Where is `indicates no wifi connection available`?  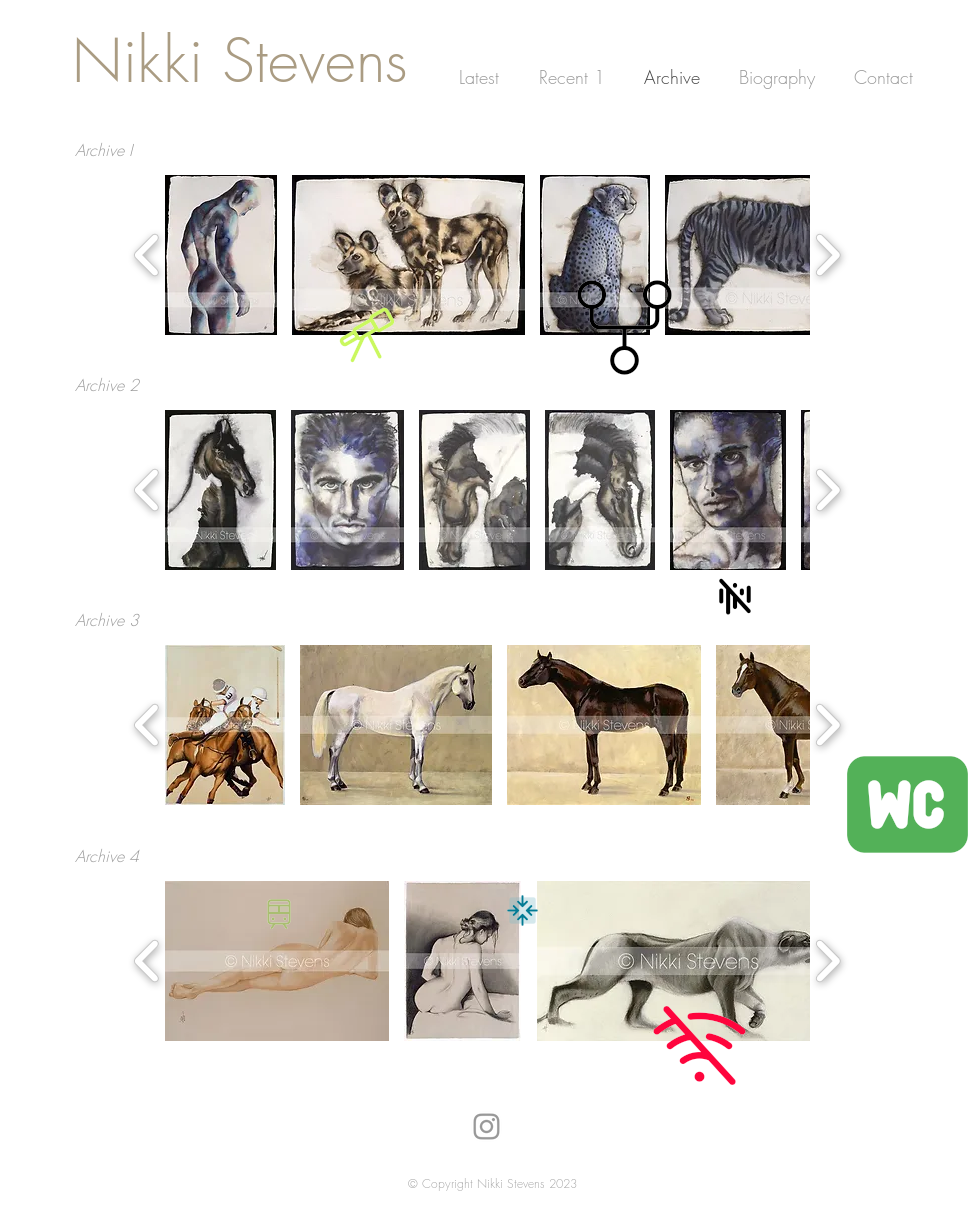
indicates no wifi connection available is located at coordinates (699, 1045).